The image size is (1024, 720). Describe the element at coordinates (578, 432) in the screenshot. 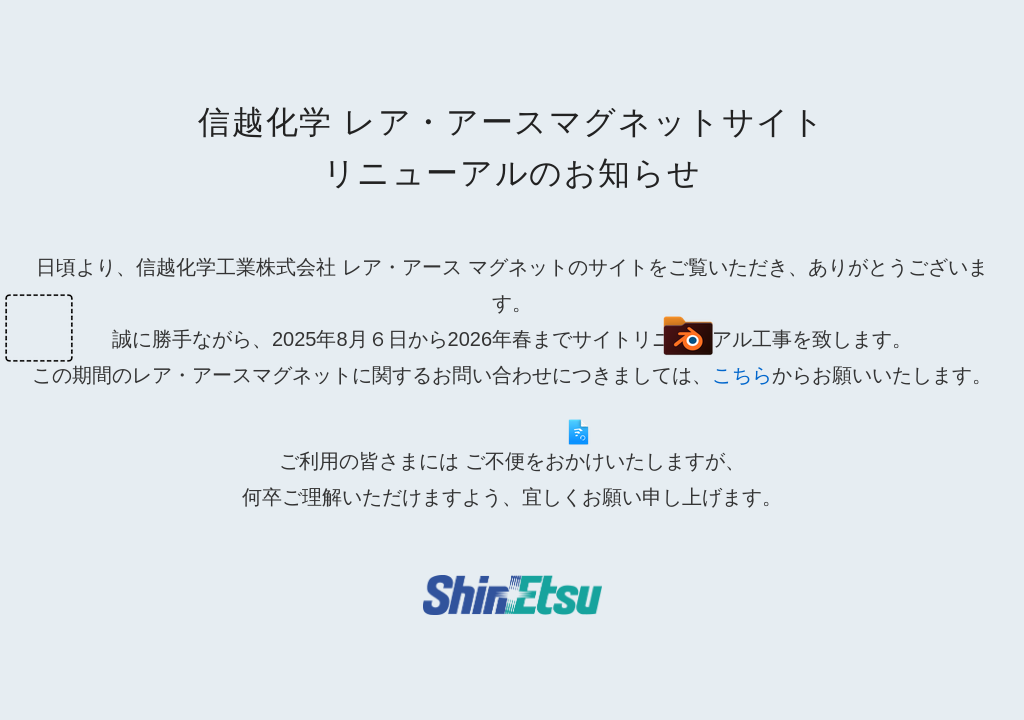

I see `a sketchbook or sketch file associated with wine/windows compatibility layer` at that location.